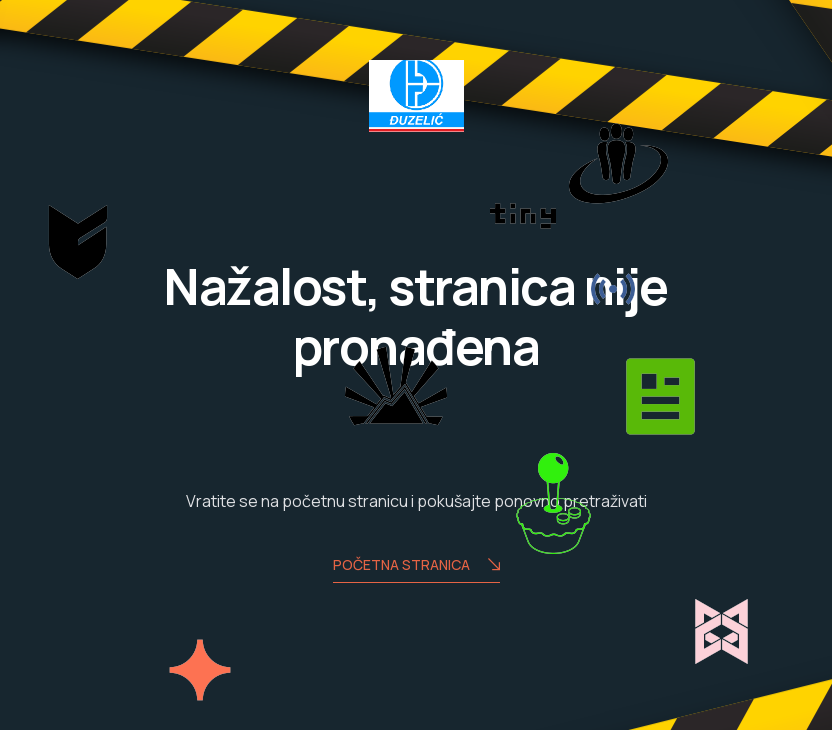  What do you see at coordinates (618, 163) in the screenshot?
I see `draugiem.lv social network logo` at bounding box center [618, 163].